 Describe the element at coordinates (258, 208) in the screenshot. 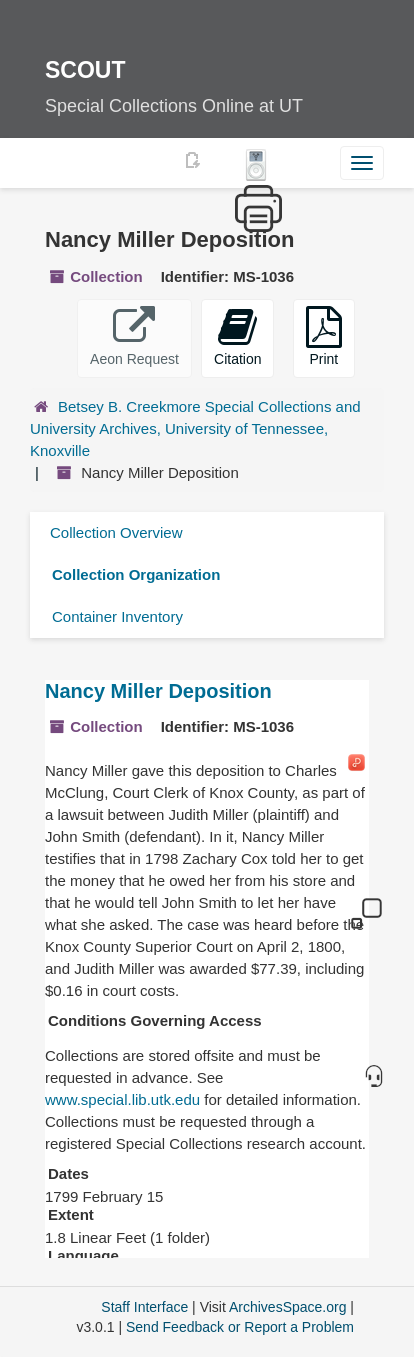

I see `print the current document` at that location.